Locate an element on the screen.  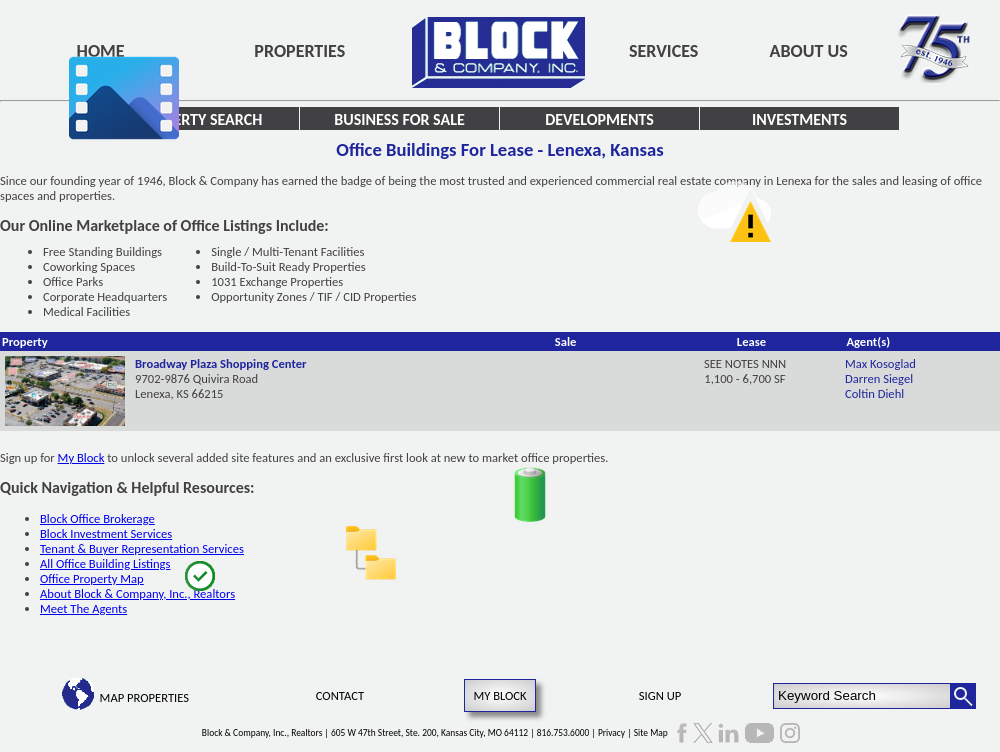
view folder hierarchy or directory structure is located at coordinates (372, 552).